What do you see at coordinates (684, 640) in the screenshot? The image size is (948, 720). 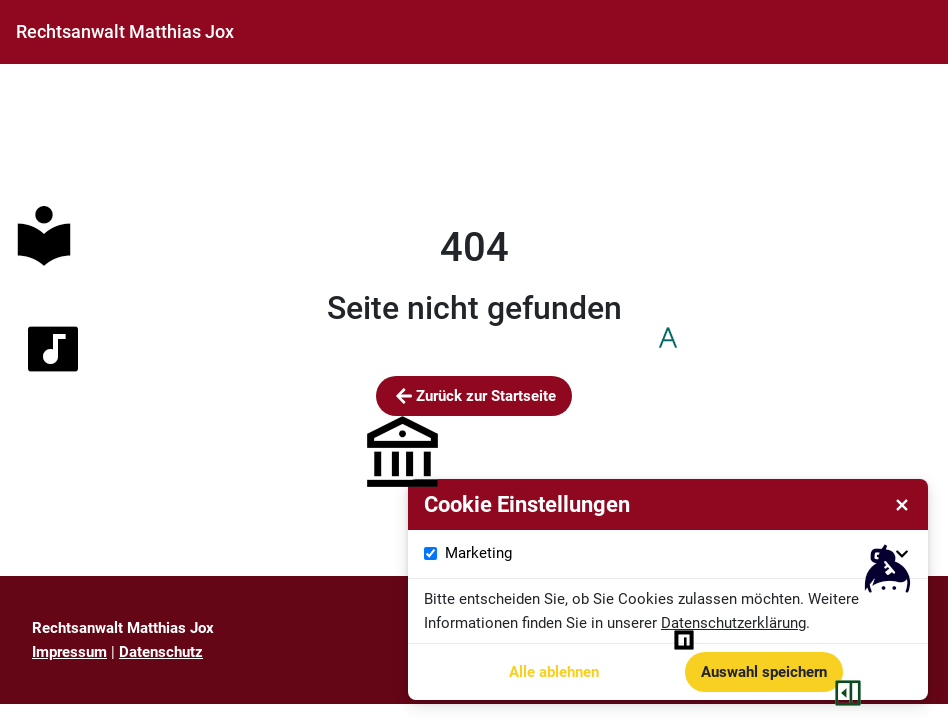 I see `npm (node package manager) logo` at bounding box center [684, 640].